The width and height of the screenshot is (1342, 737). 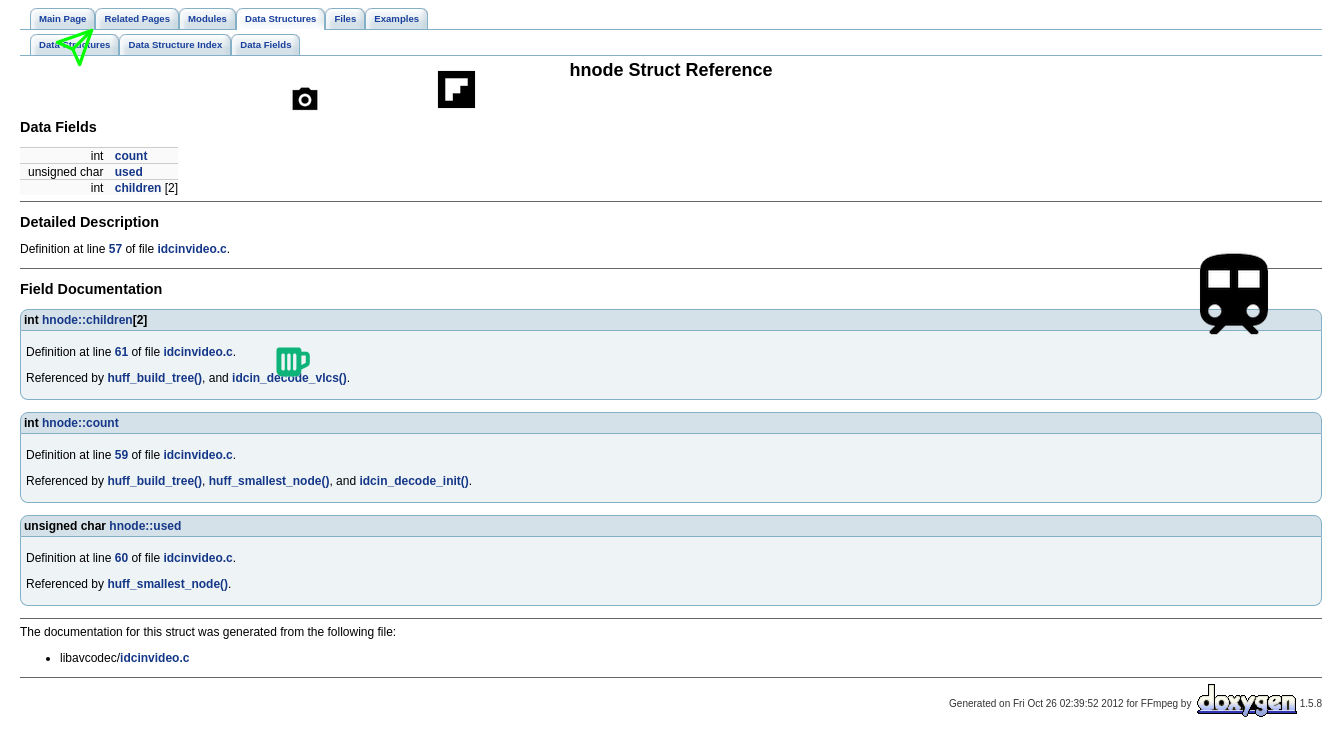 I want to click on open Flipboard app, so click(x=456, y=89).